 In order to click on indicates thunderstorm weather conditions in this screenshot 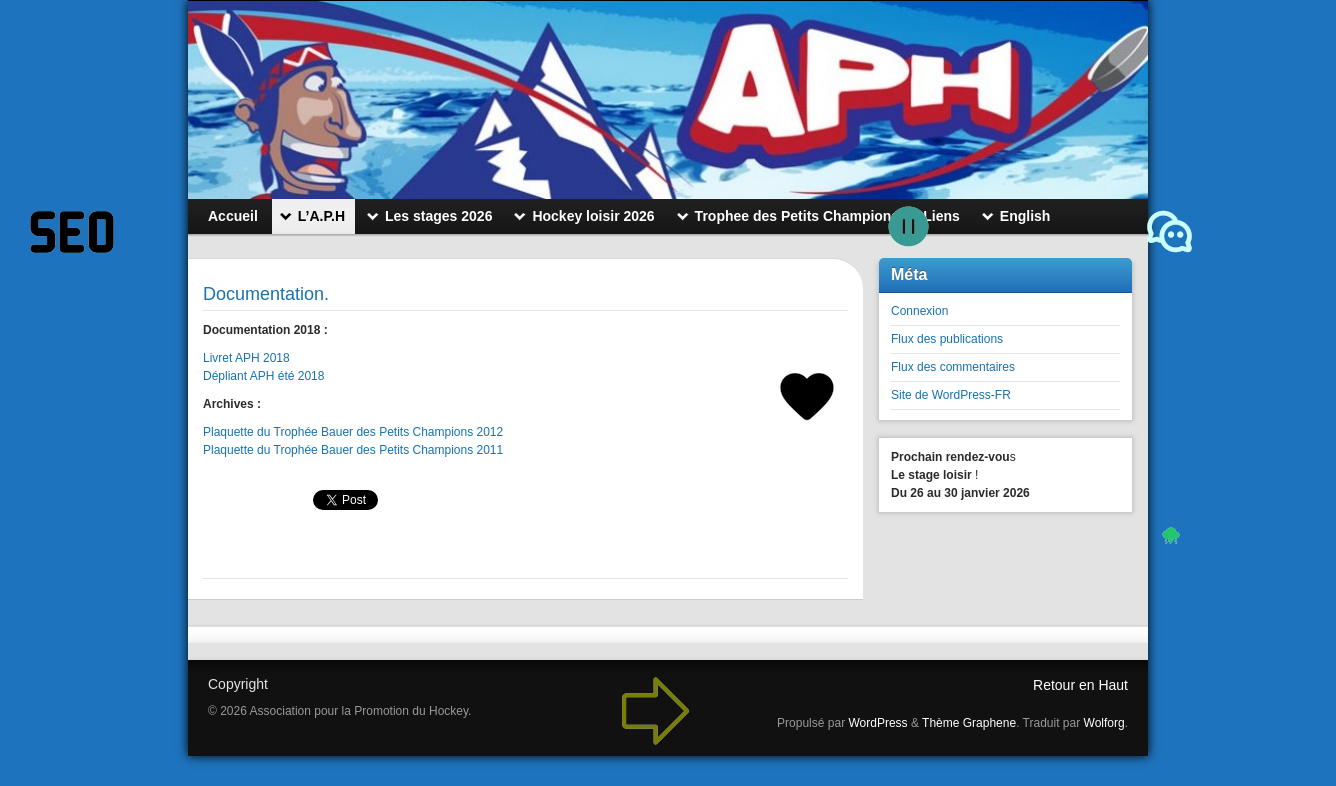, I will do `click(1171, 536)`.